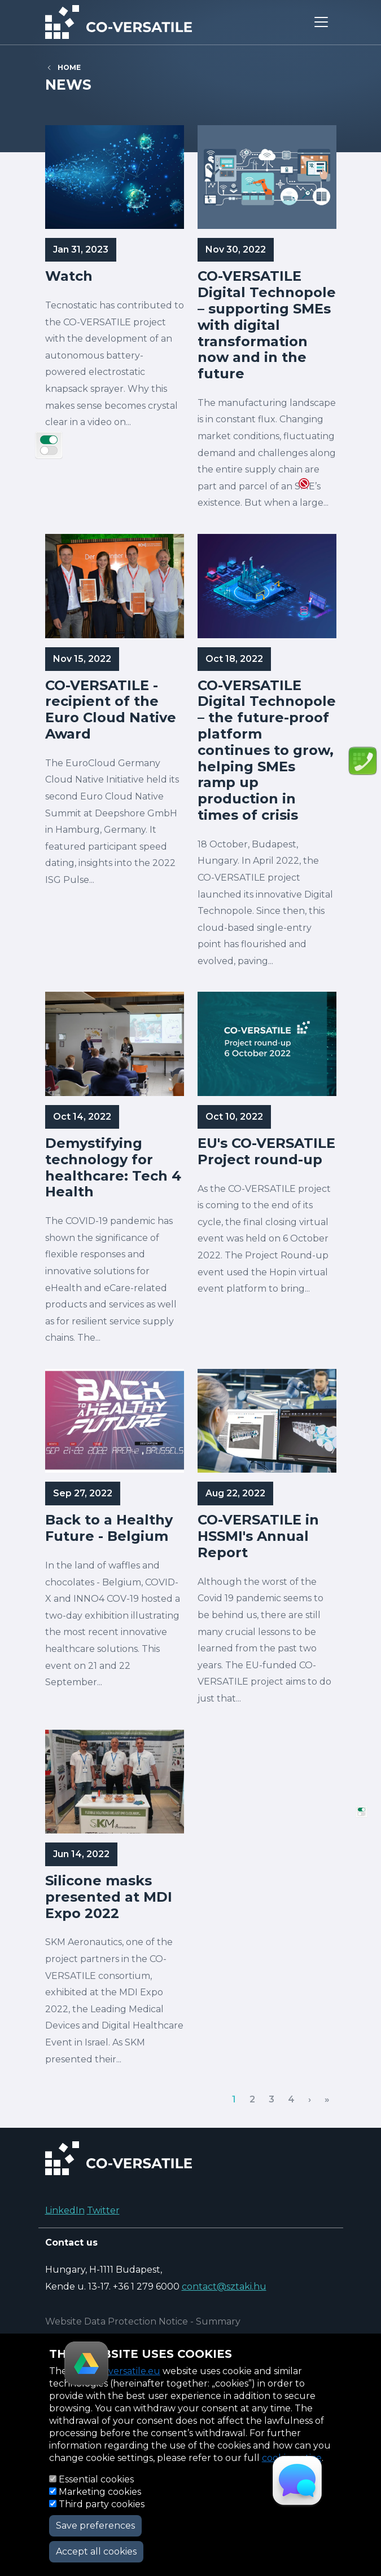 This screenshot has width=381, height=2576. I want to click on open Google Drive app, so click(86, 2363).